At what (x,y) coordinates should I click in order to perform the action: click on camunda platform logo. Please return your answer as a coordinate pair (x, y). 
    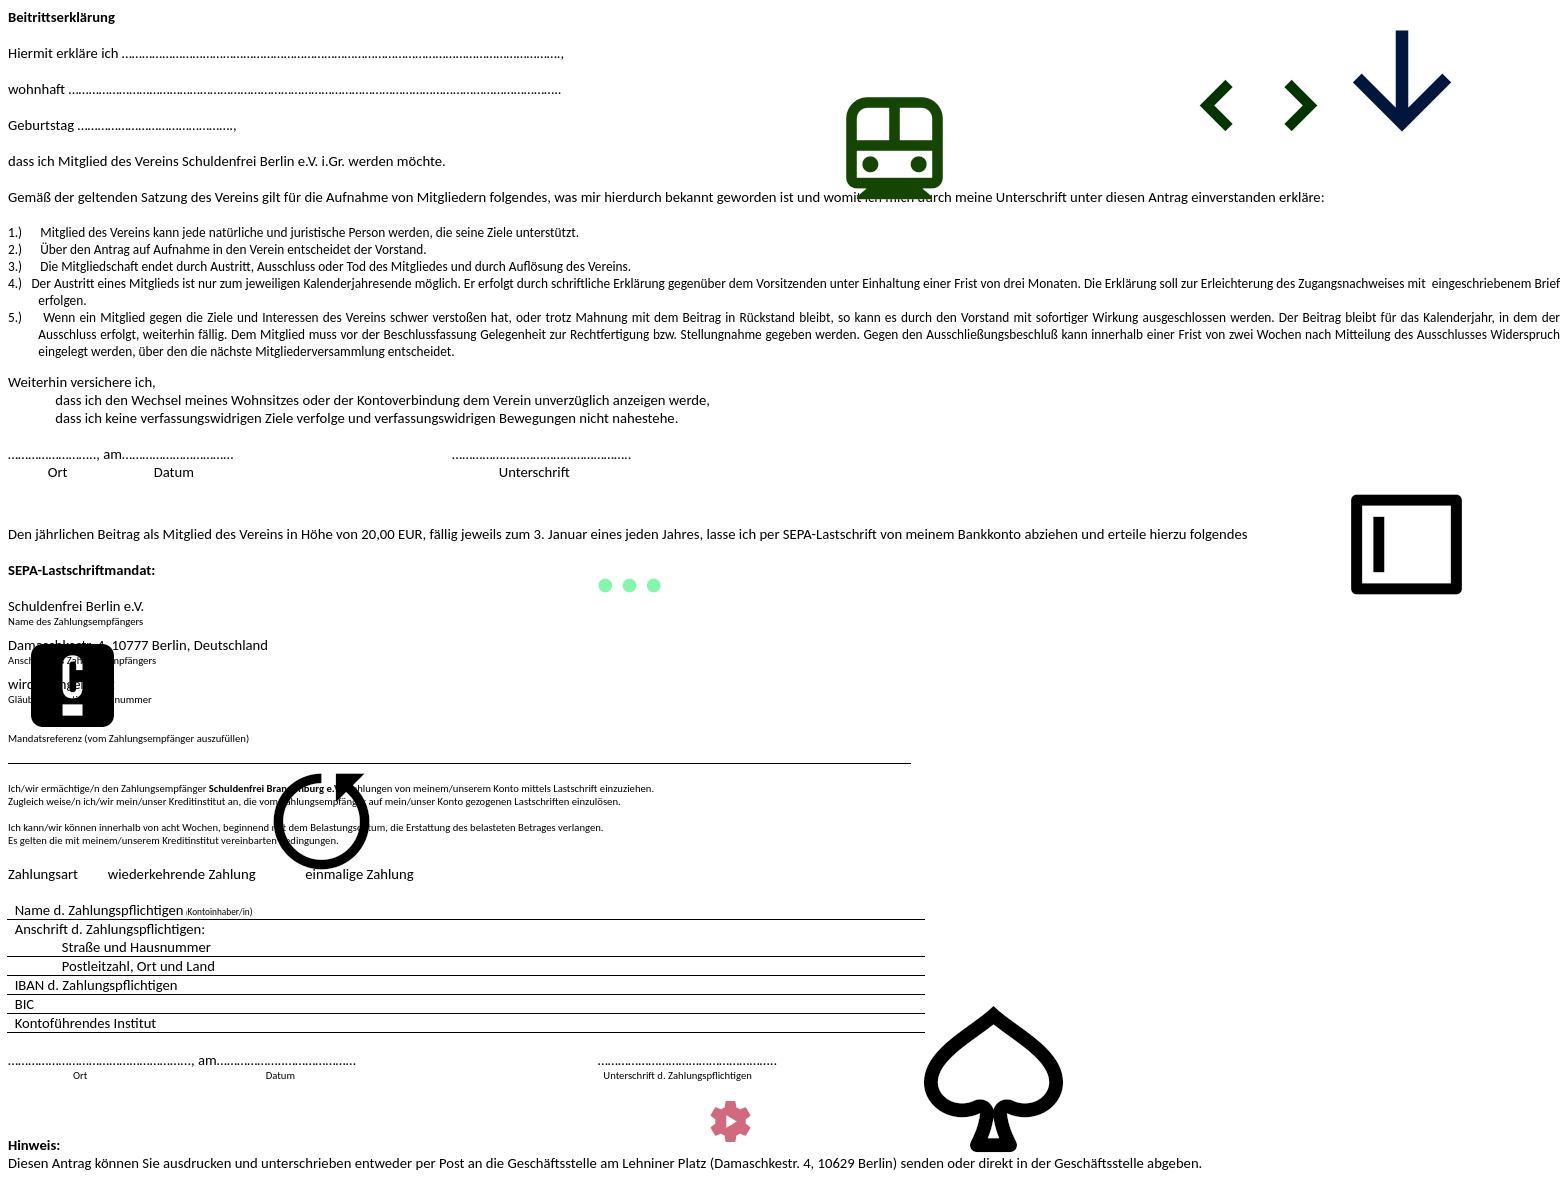
    Looking at the image, I should click on (72, 685).